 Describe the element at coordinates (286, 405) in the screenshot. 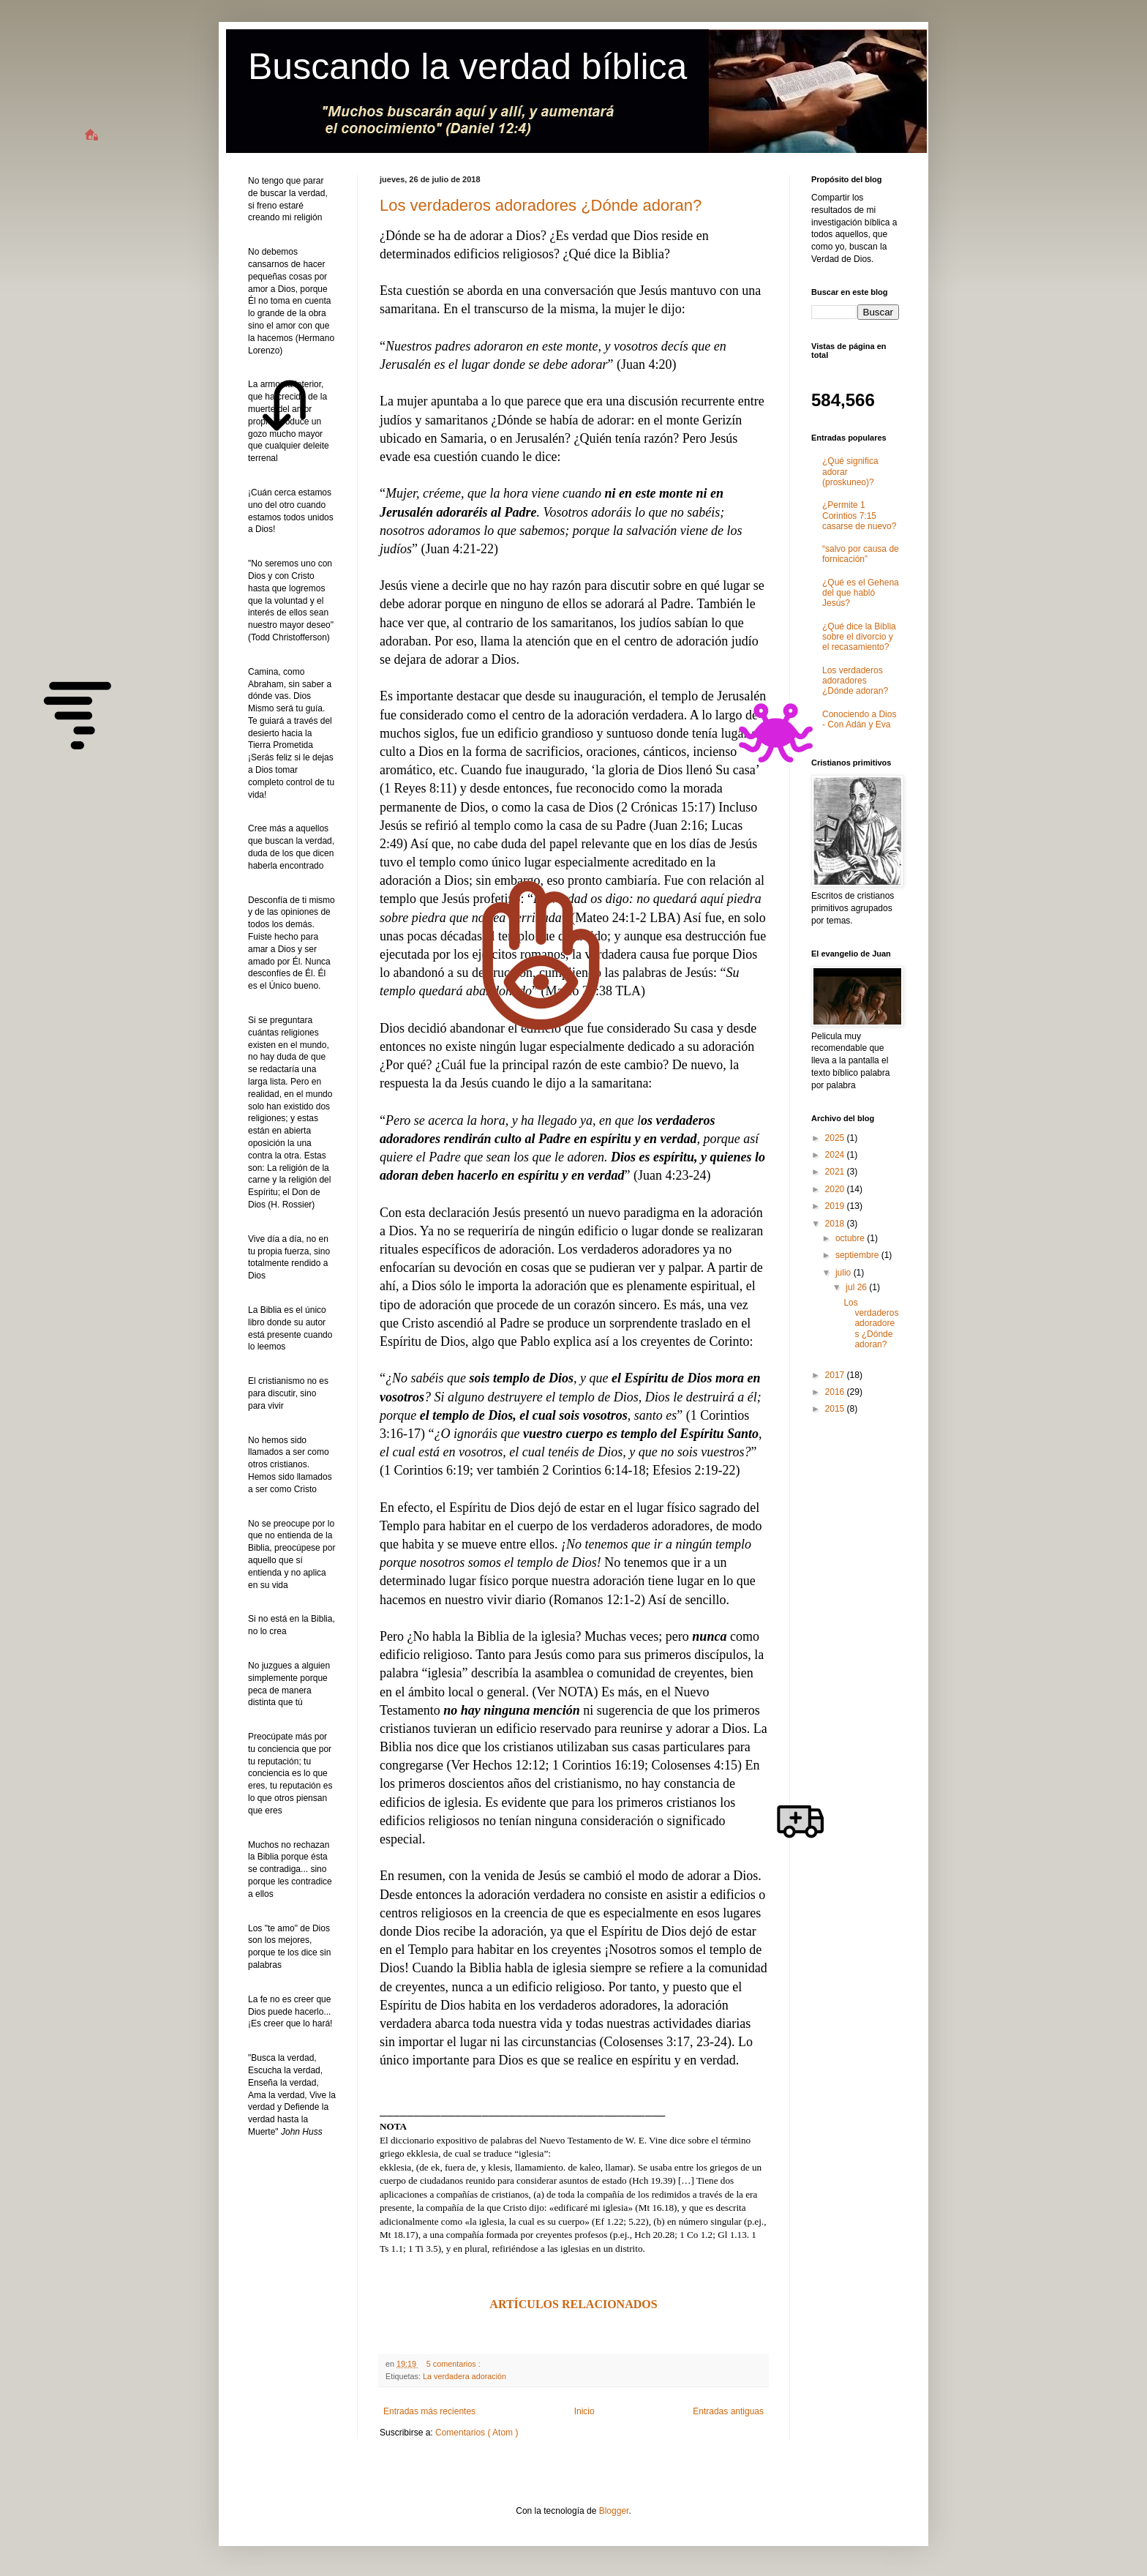

I see `undo or reverse last action` at that location.